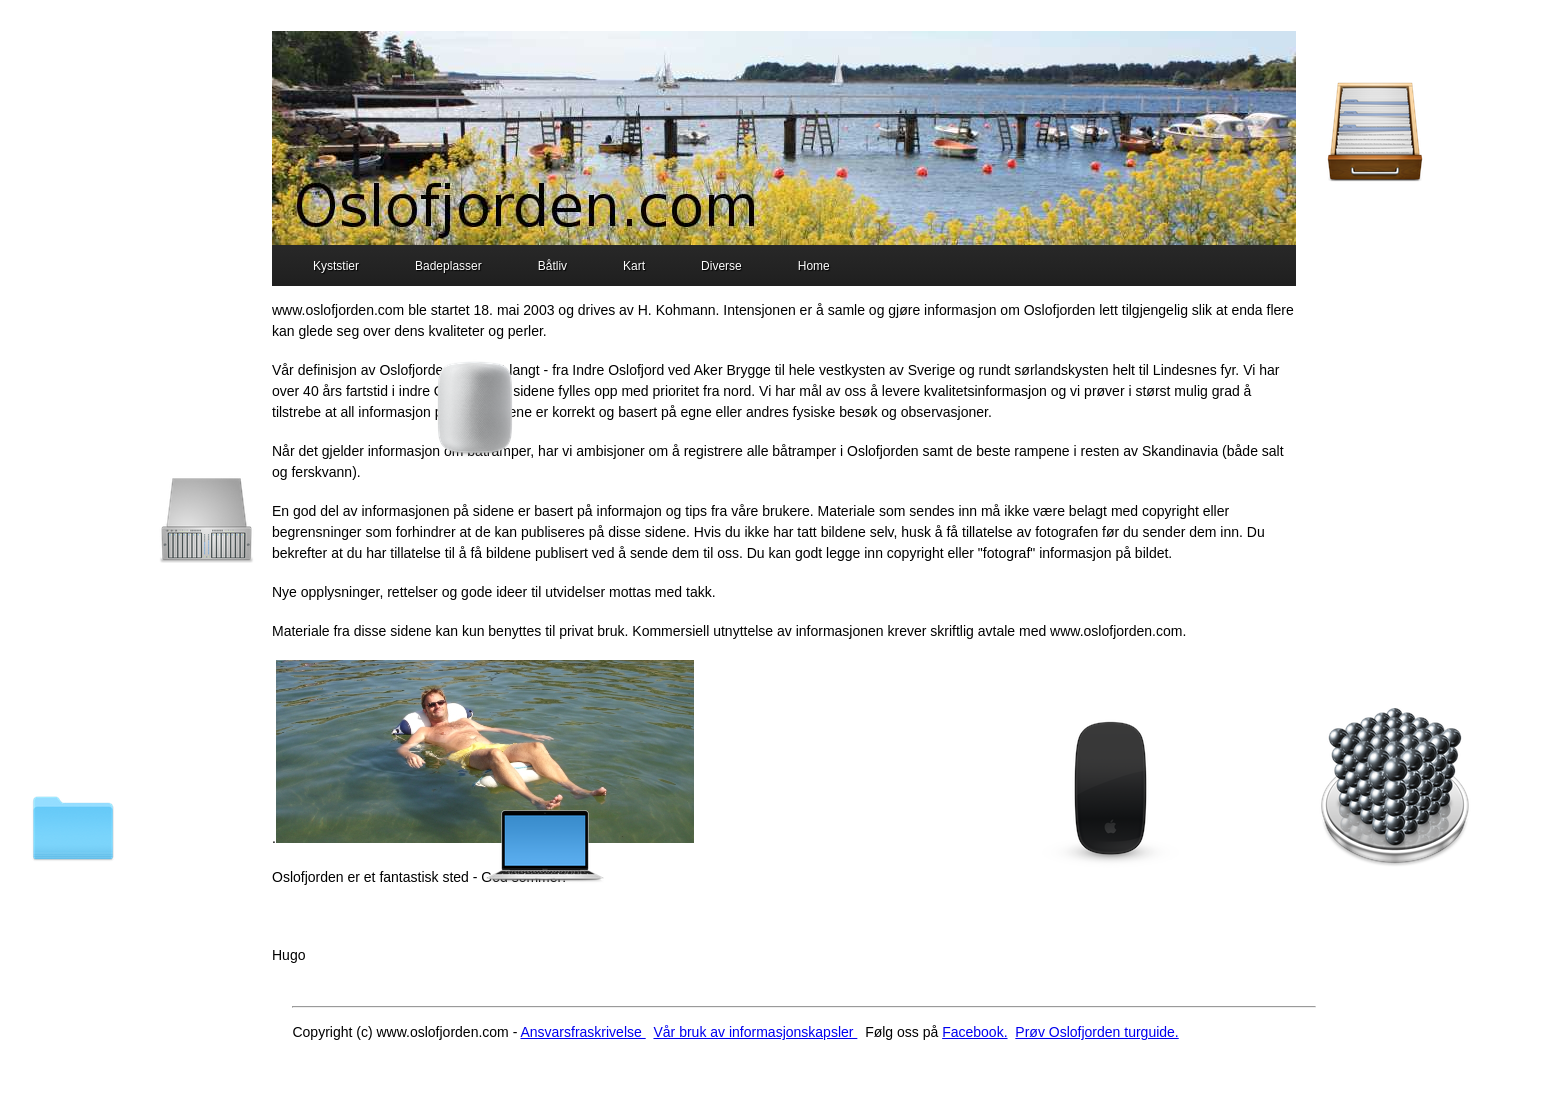 This screenshot has height=1096, width=1568. Describe the element at coordinates (475, 409) in the screenshot. I see `apple homepod smart speaker device` at that location.